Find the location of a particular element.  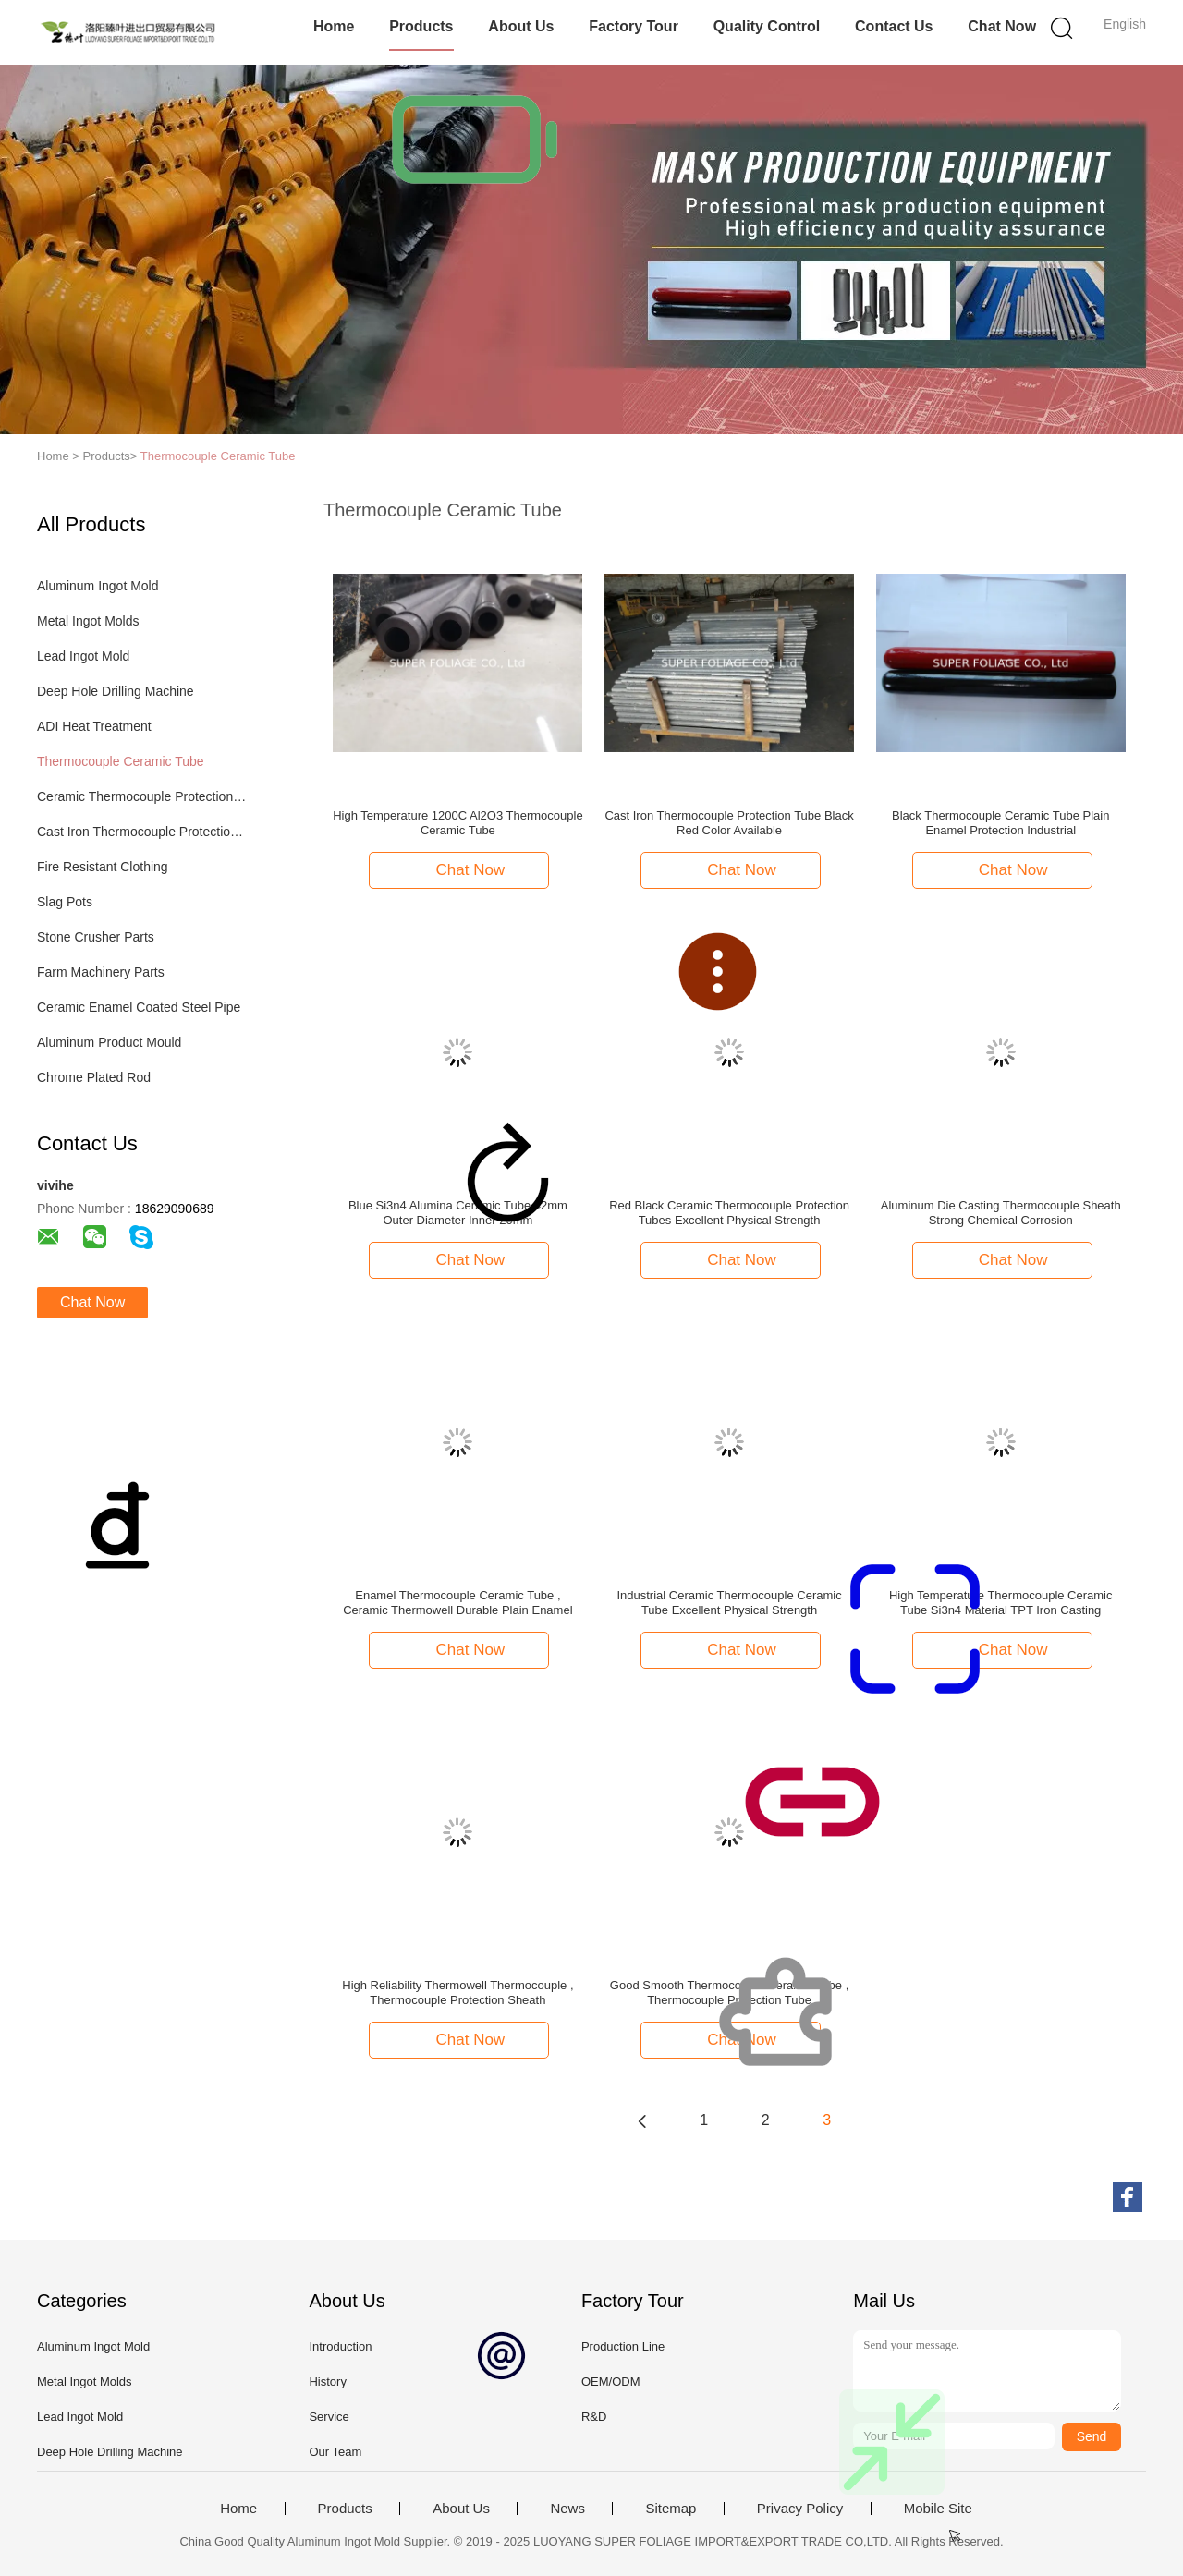

indicates Vietnamese dong currency is located at coordinates (117, 1526).